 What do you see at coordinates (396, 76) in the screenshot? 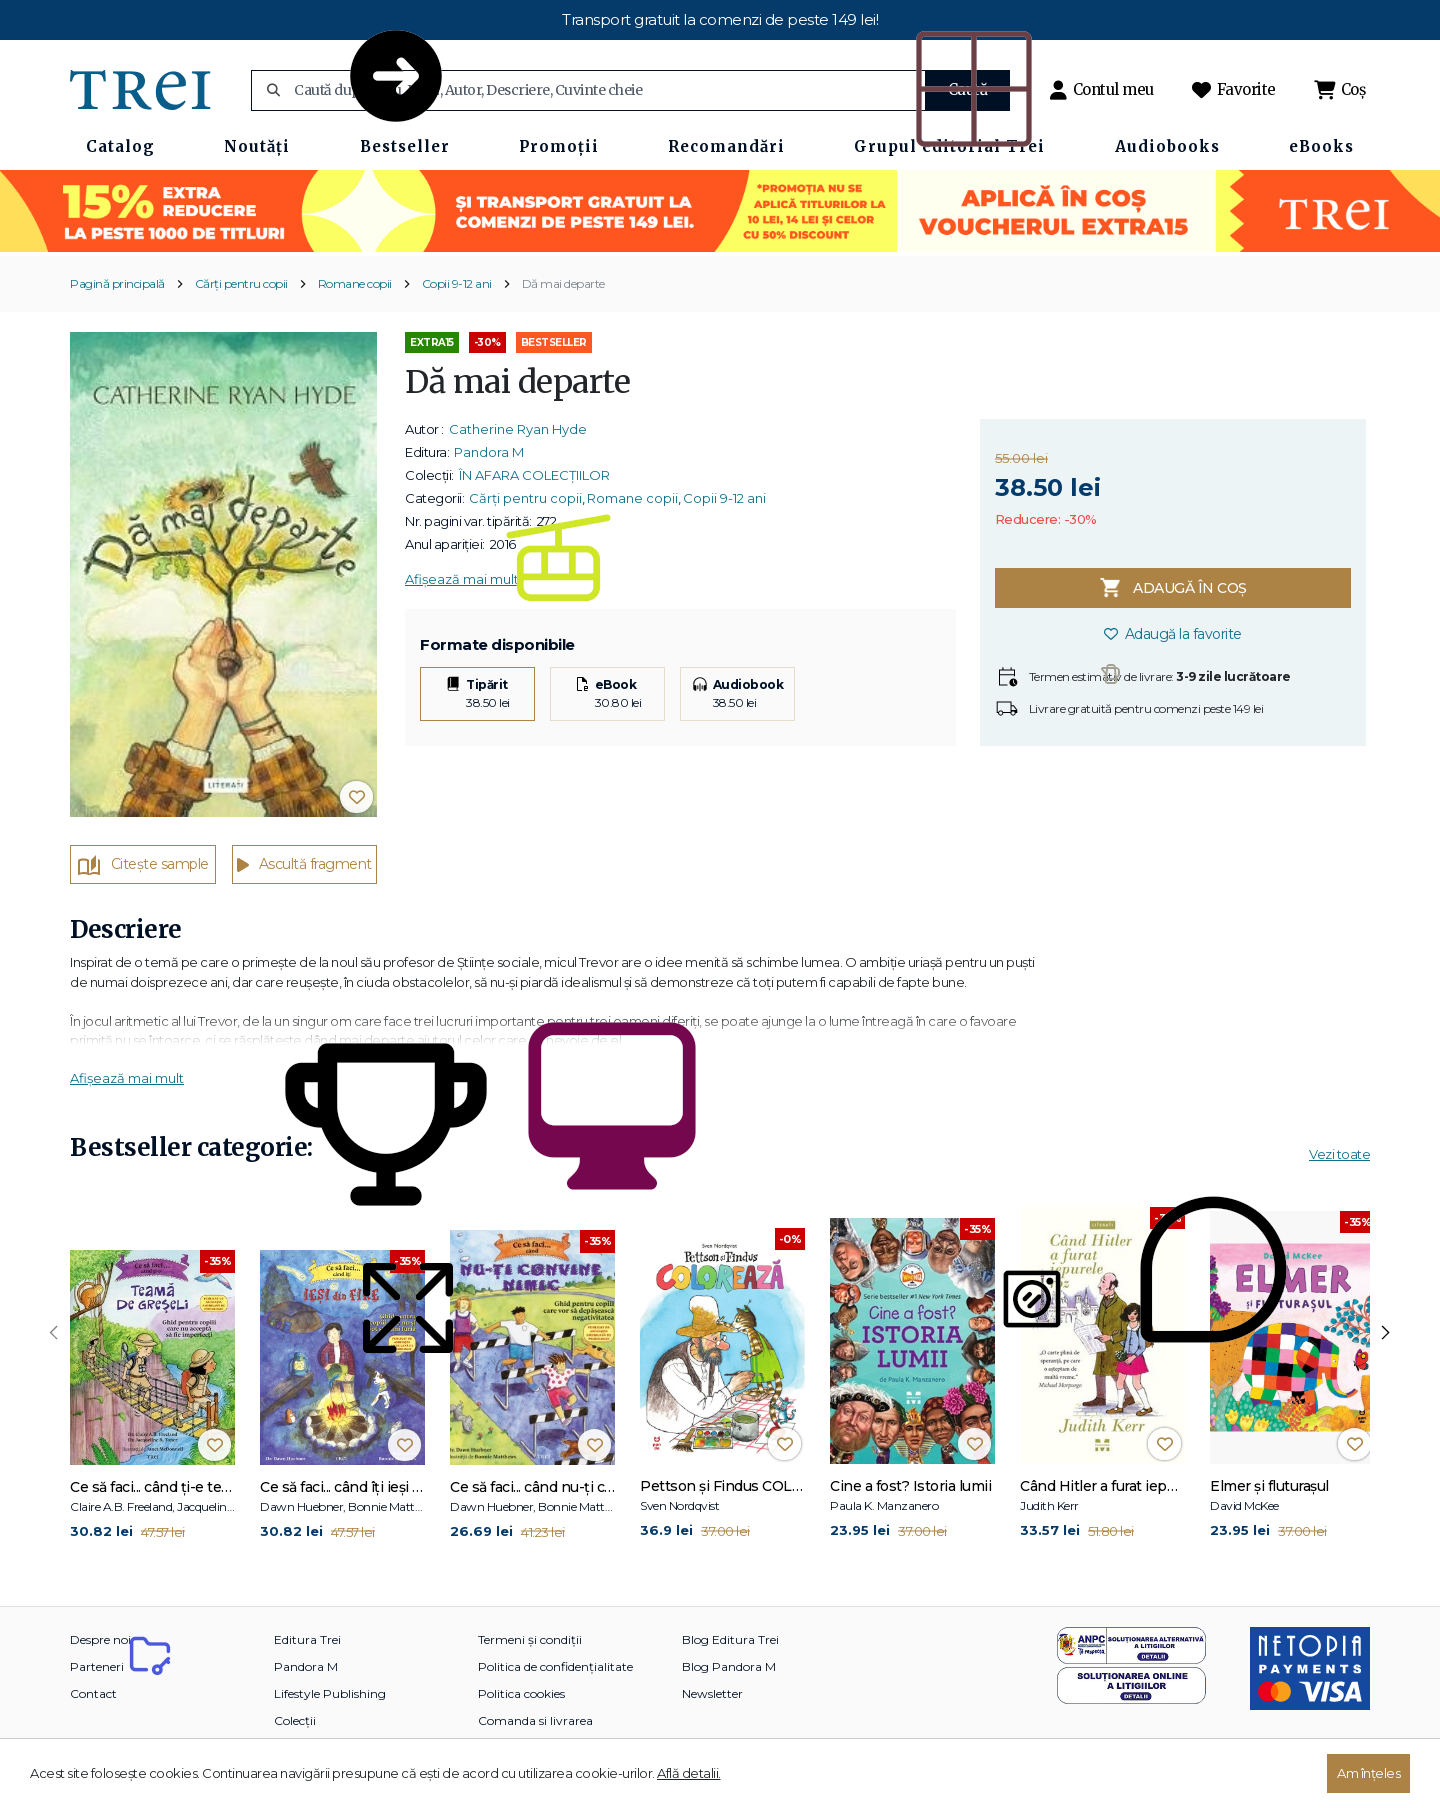
I see `proceed to the next step` at bounding box center [396, 76].